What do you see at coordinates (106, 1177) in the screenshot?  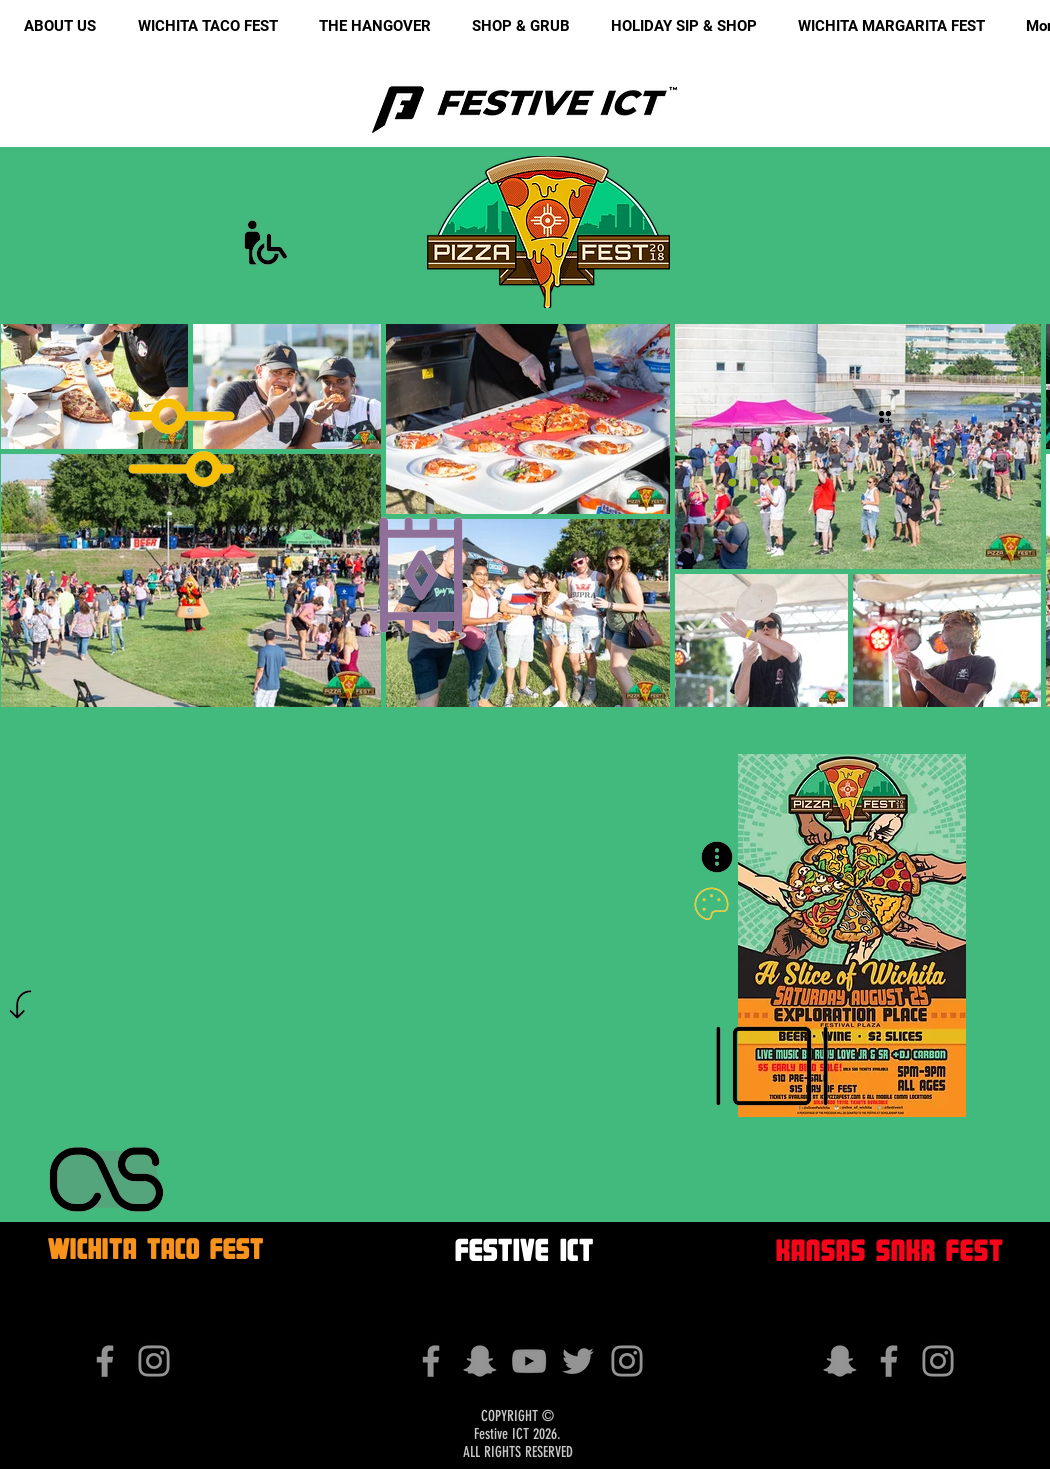 I see `connect to Last.fm account` at bounding box center [106, 1177].